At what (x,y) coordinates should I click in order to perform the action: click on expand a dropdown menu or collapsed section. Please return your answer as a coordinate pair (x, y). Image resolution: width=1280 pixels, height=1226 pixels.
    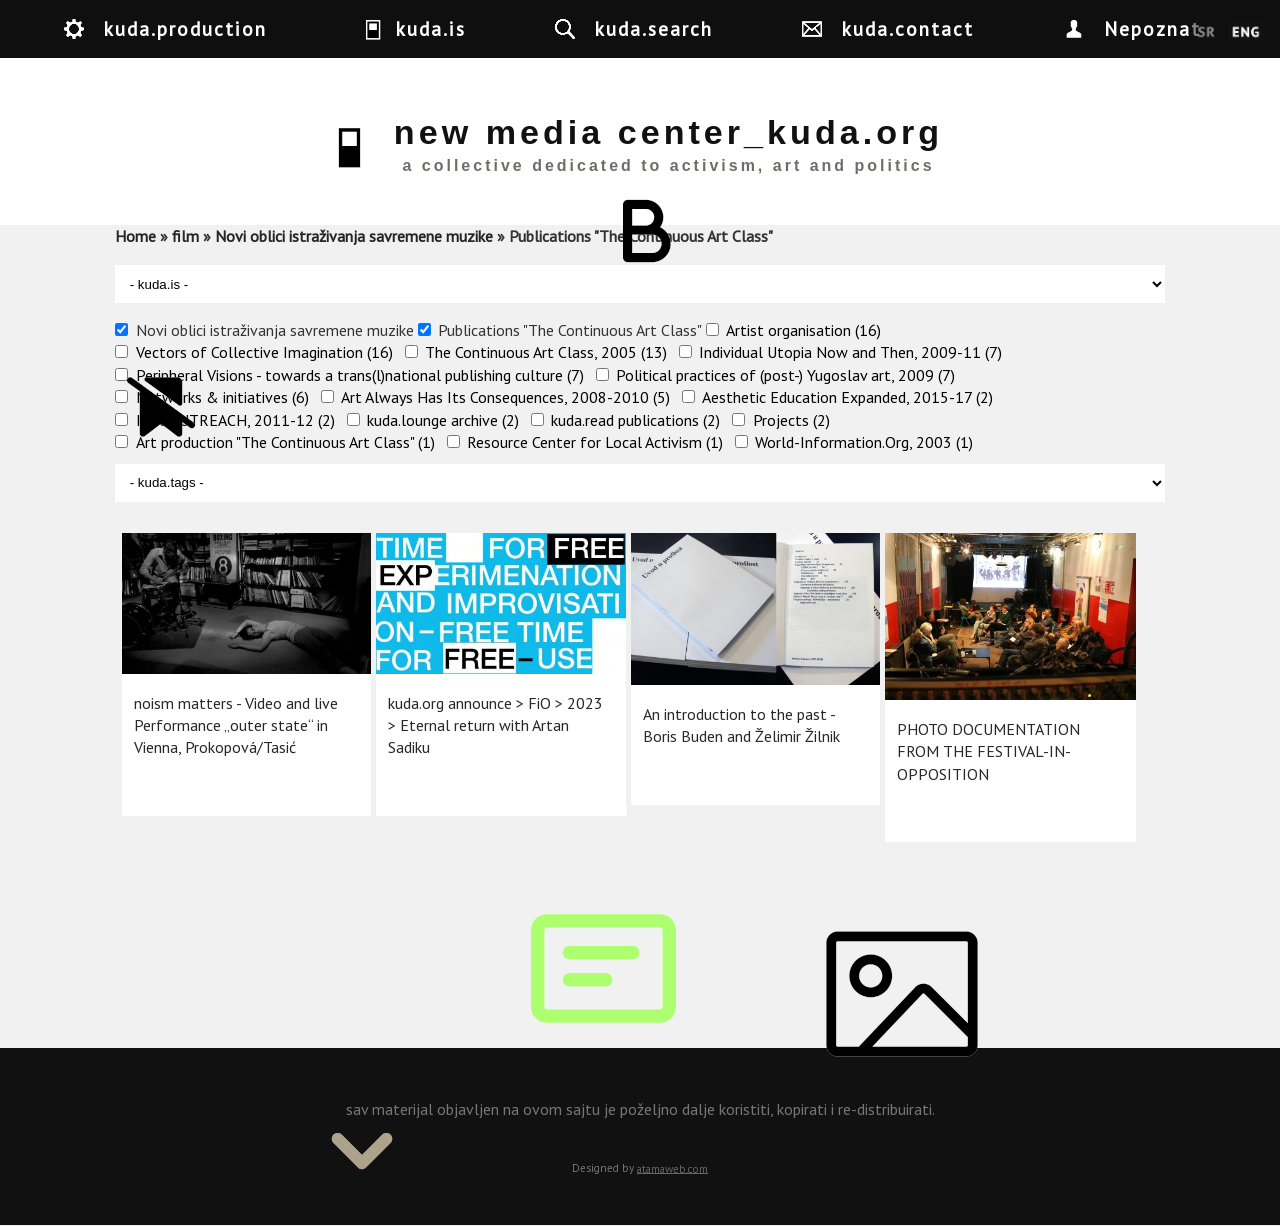
    Looking at the image, I should click on (362, 1148).